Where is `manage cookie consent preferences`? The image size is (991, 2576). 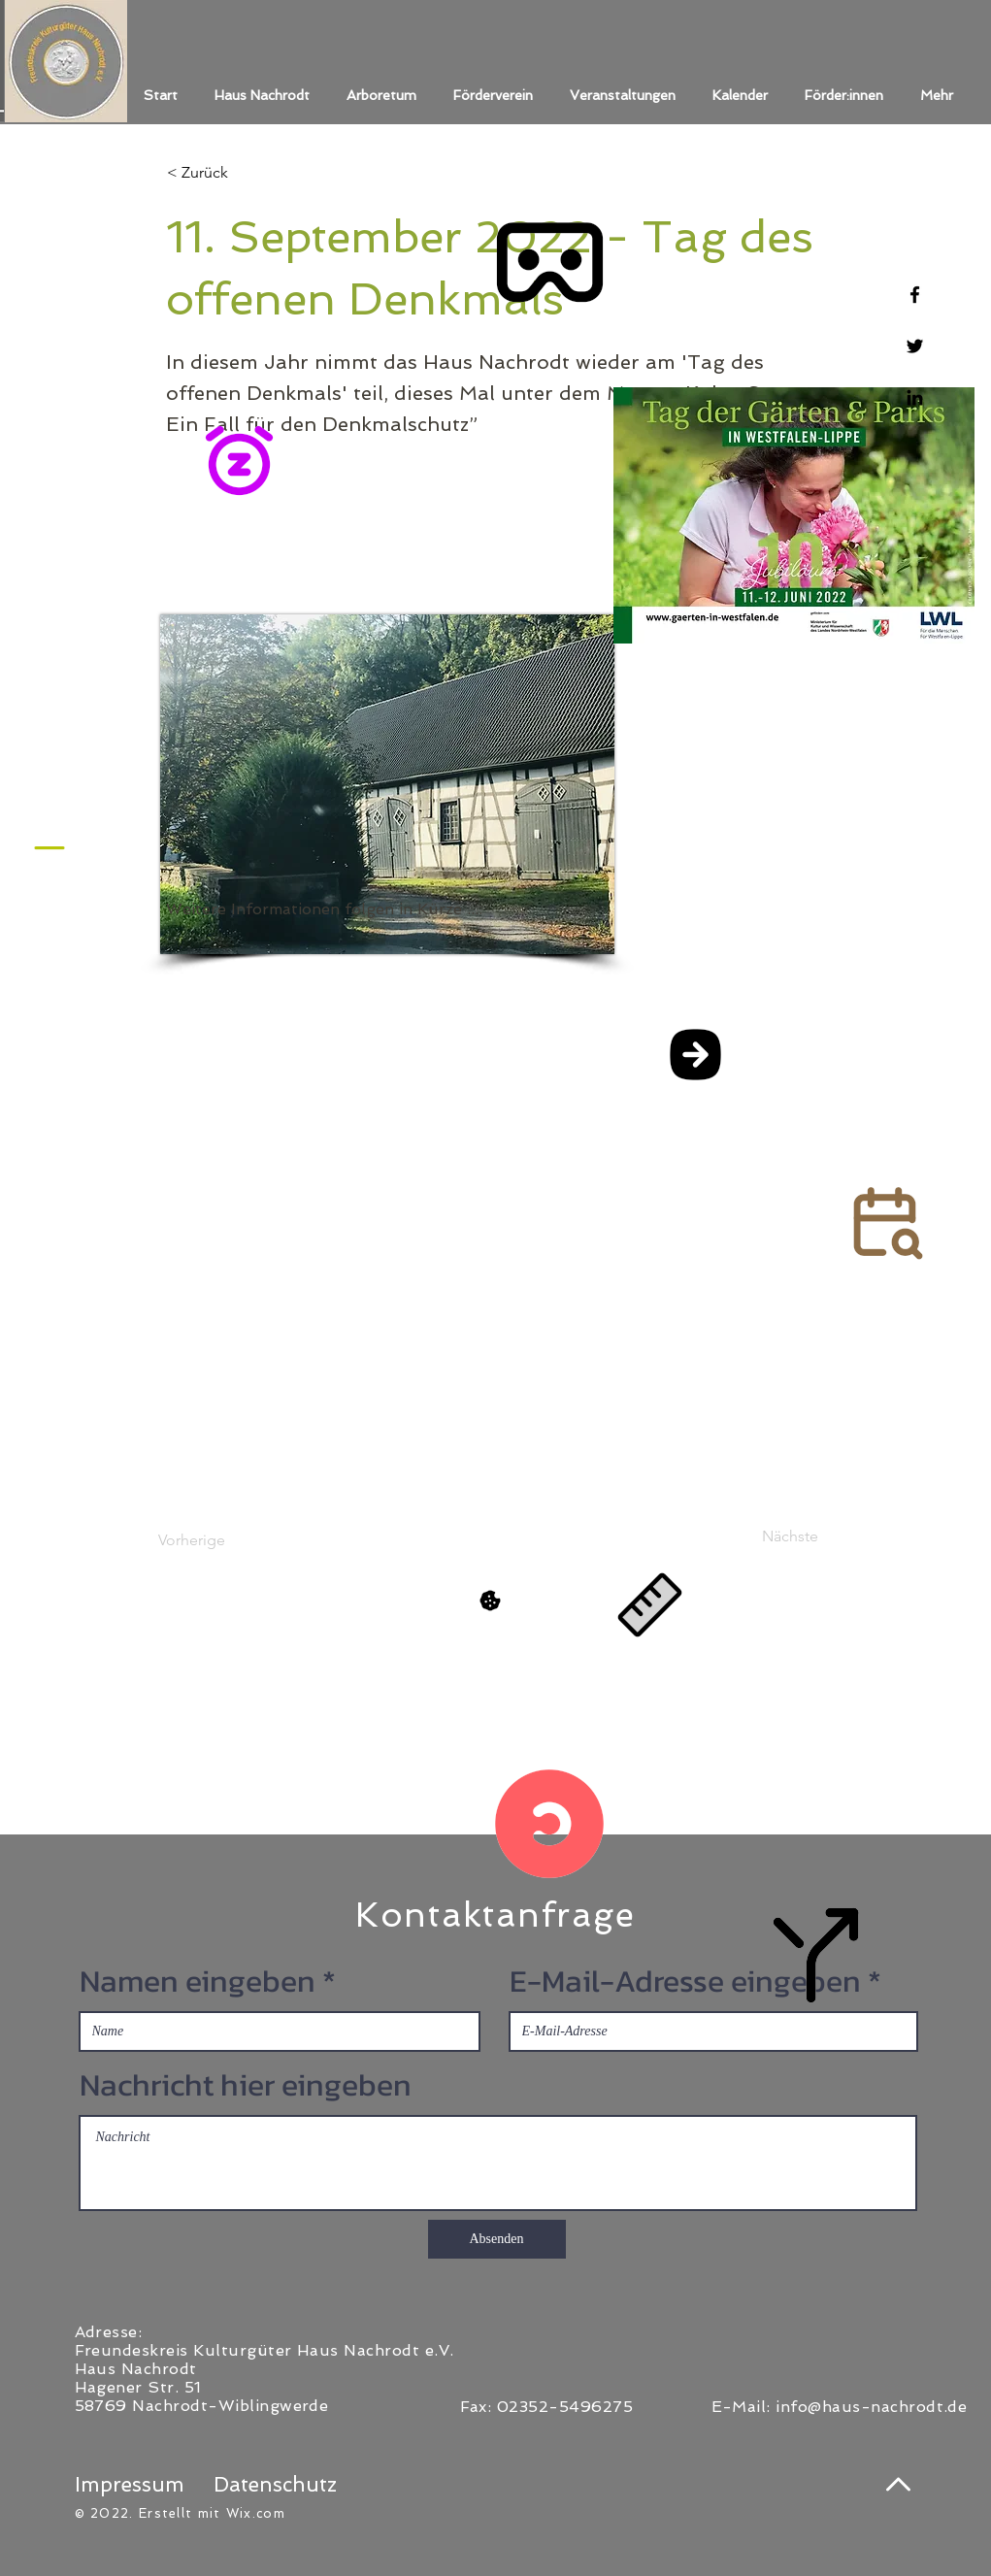
manage cookie consent preferences is located at coordinates (490, 1601).